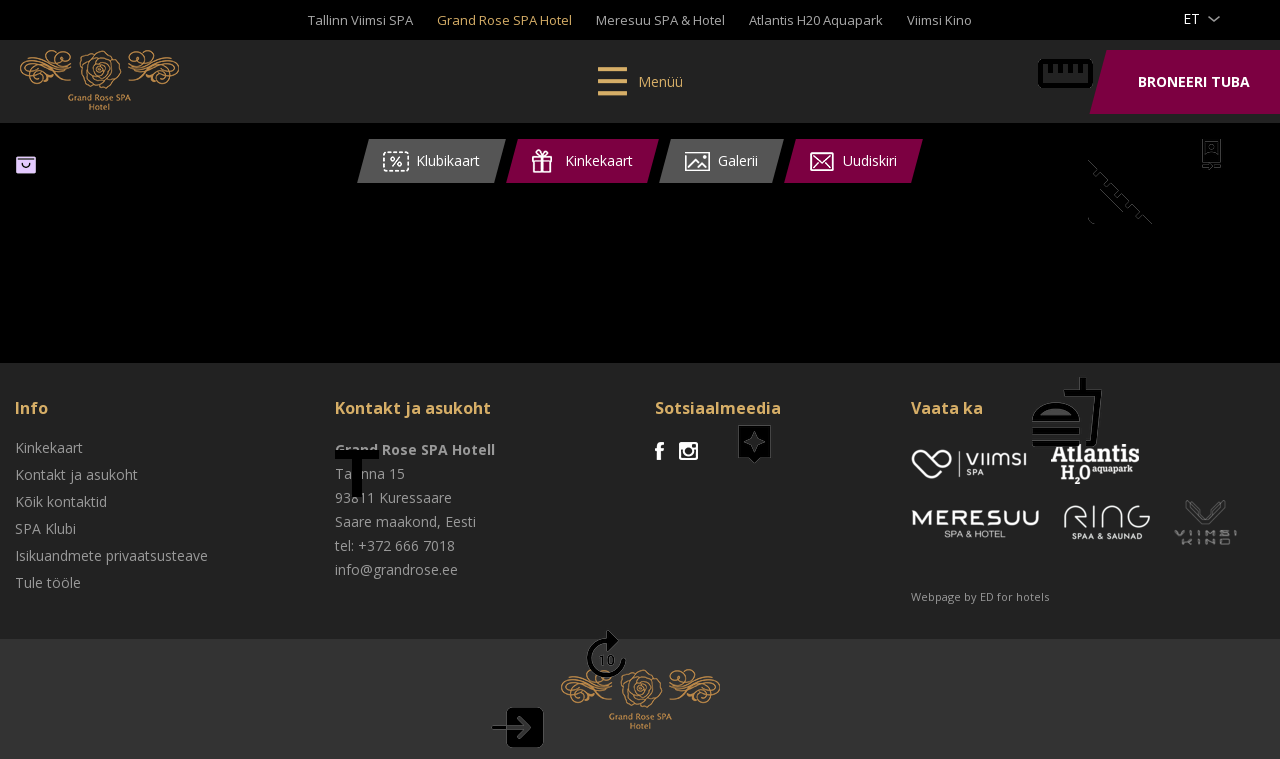 Image resolution: width=1280 pixels, height=759 pixels. Describe the element at coordinates (754, 443) in the screenshot. I see `access AI assistant or smart help features` at that location.